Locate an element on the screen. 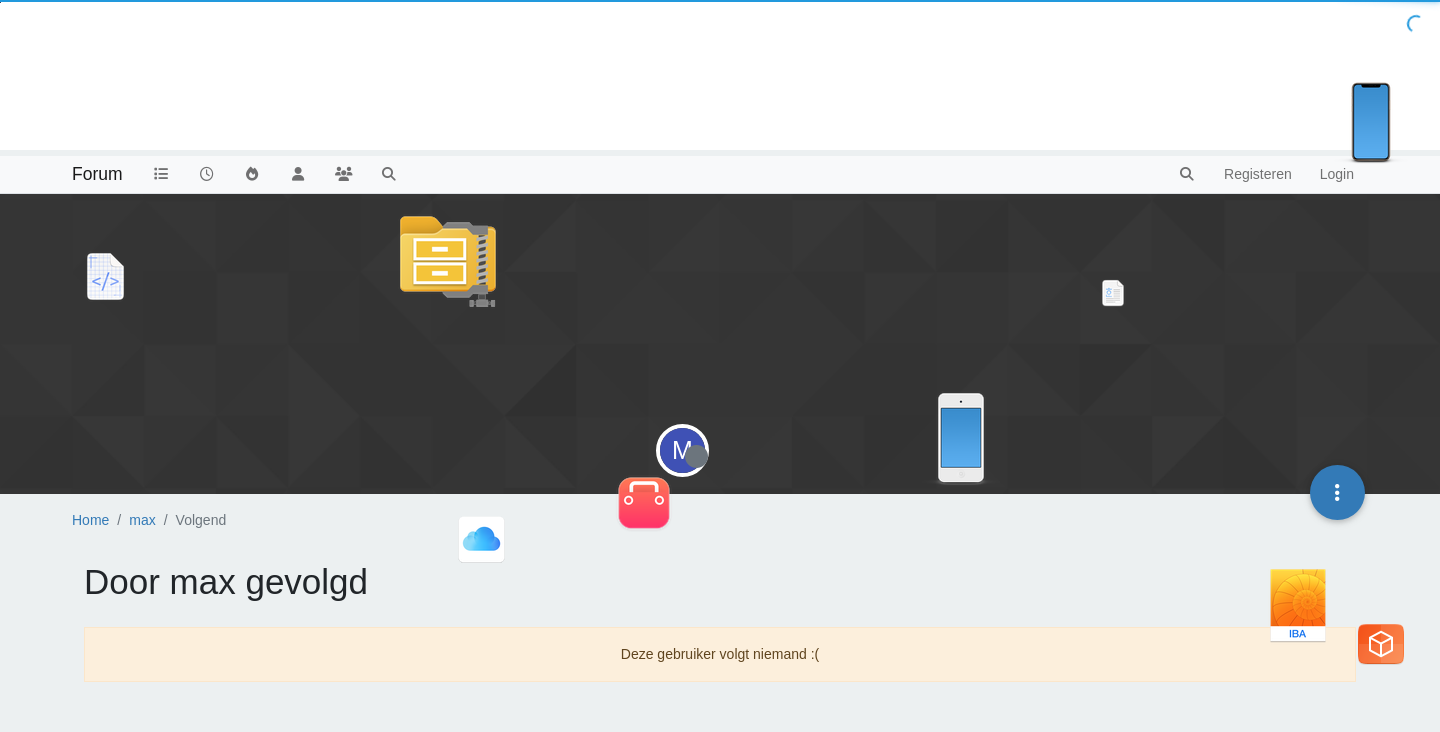 This screenshot has height=732, width=1440. access iCloud Drive diagnostics is located at coordinates (481, 539).